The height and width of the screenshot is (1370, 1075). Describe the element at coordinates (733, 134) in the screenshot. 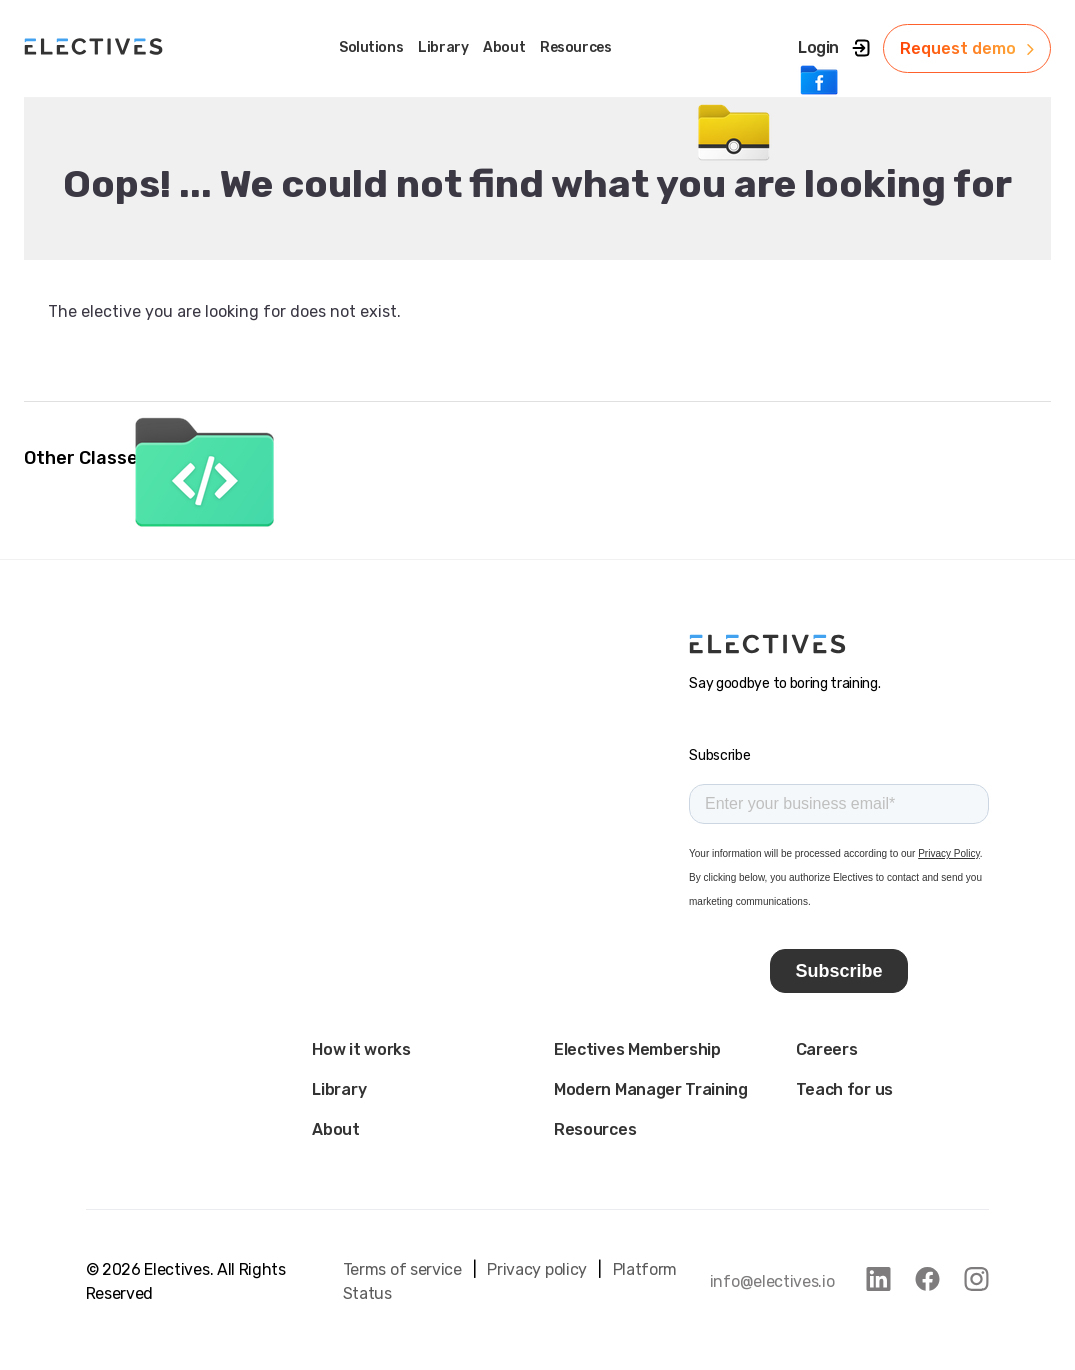

I see `open folder containing Pokémon-related files` at that location.